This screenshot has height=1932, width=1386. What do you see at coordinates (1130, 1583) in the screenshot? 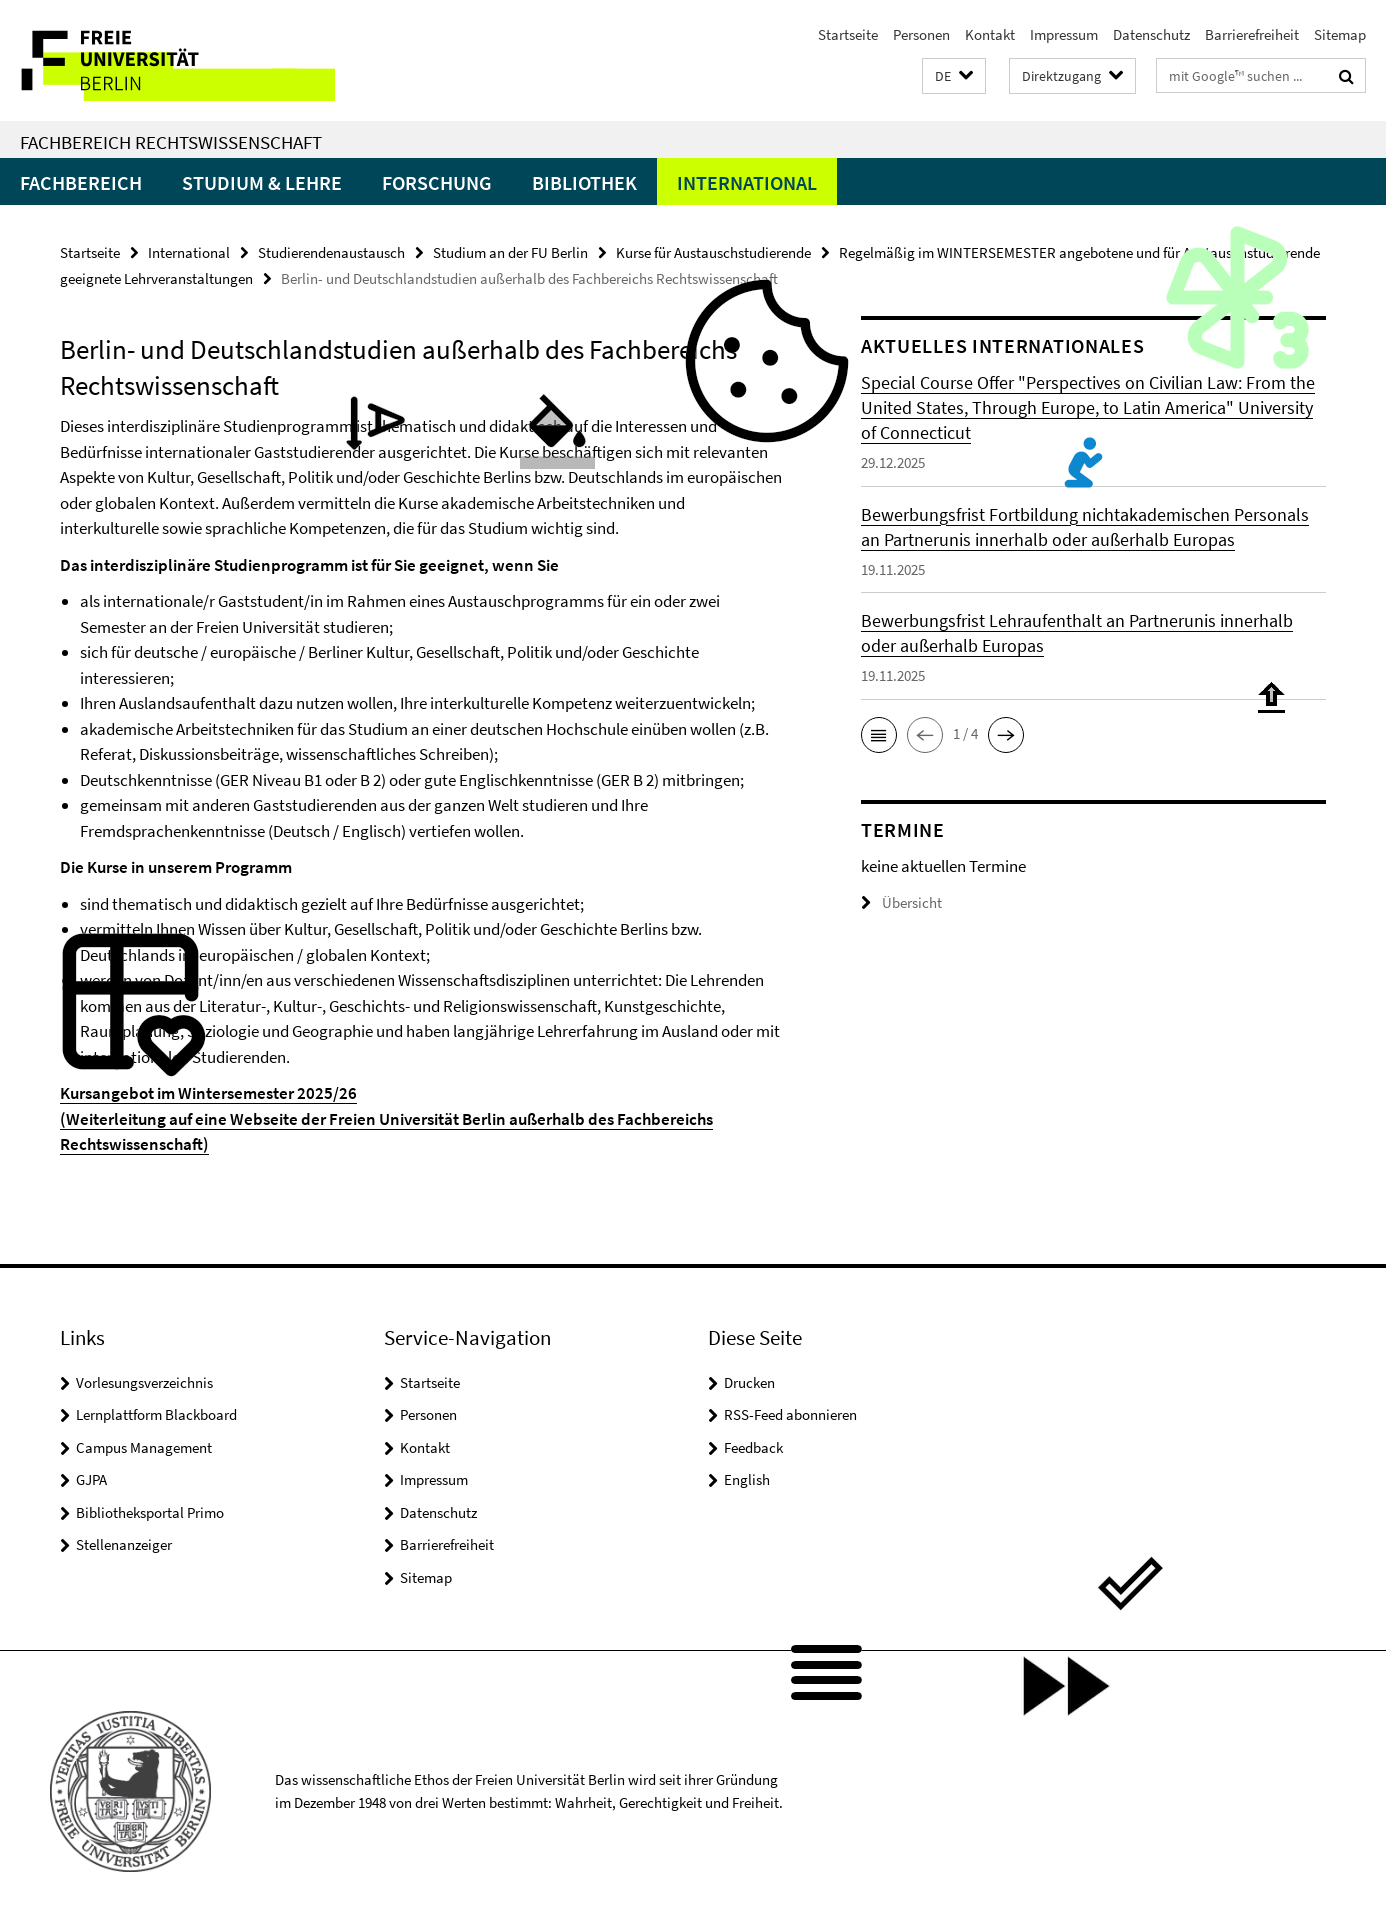
I see `task completed successfully` at bounding box center [1130, 1583].